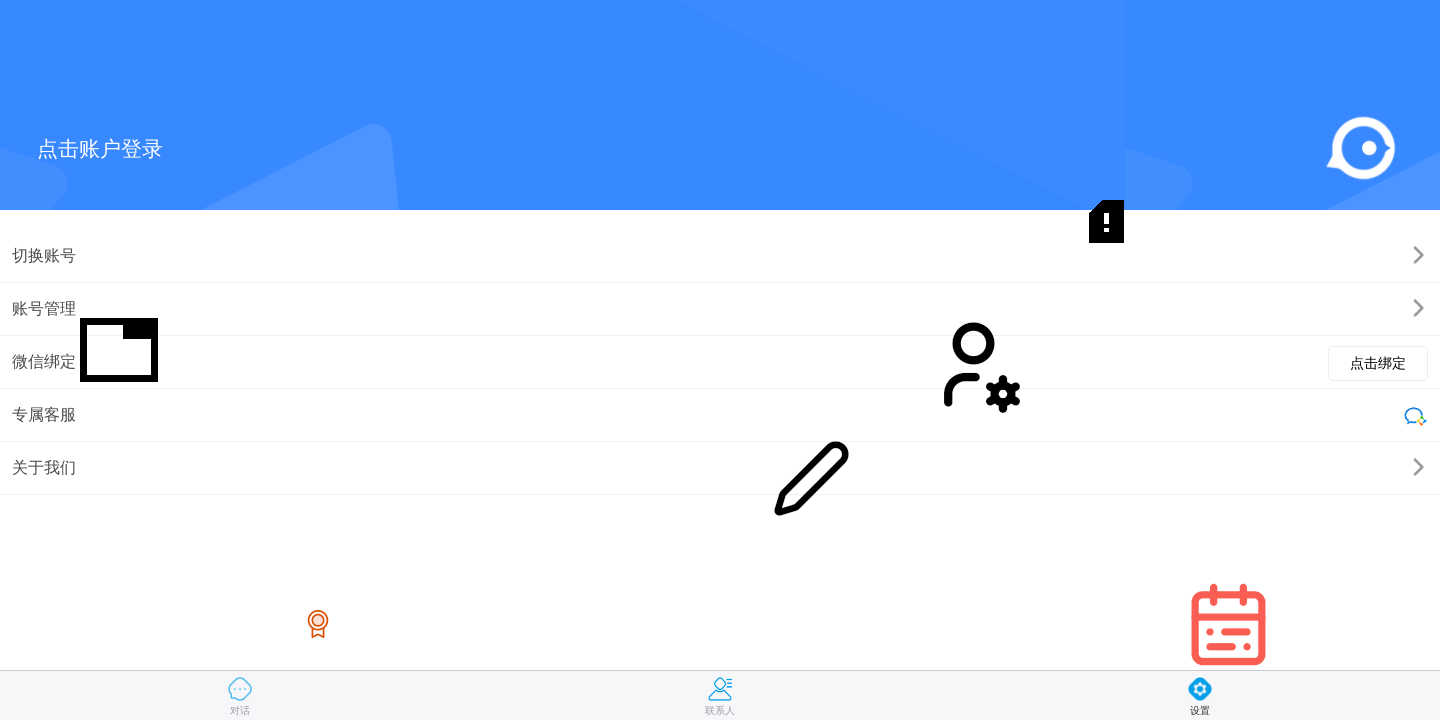  I want to click on access user settings or preferences, so click(973, 364).